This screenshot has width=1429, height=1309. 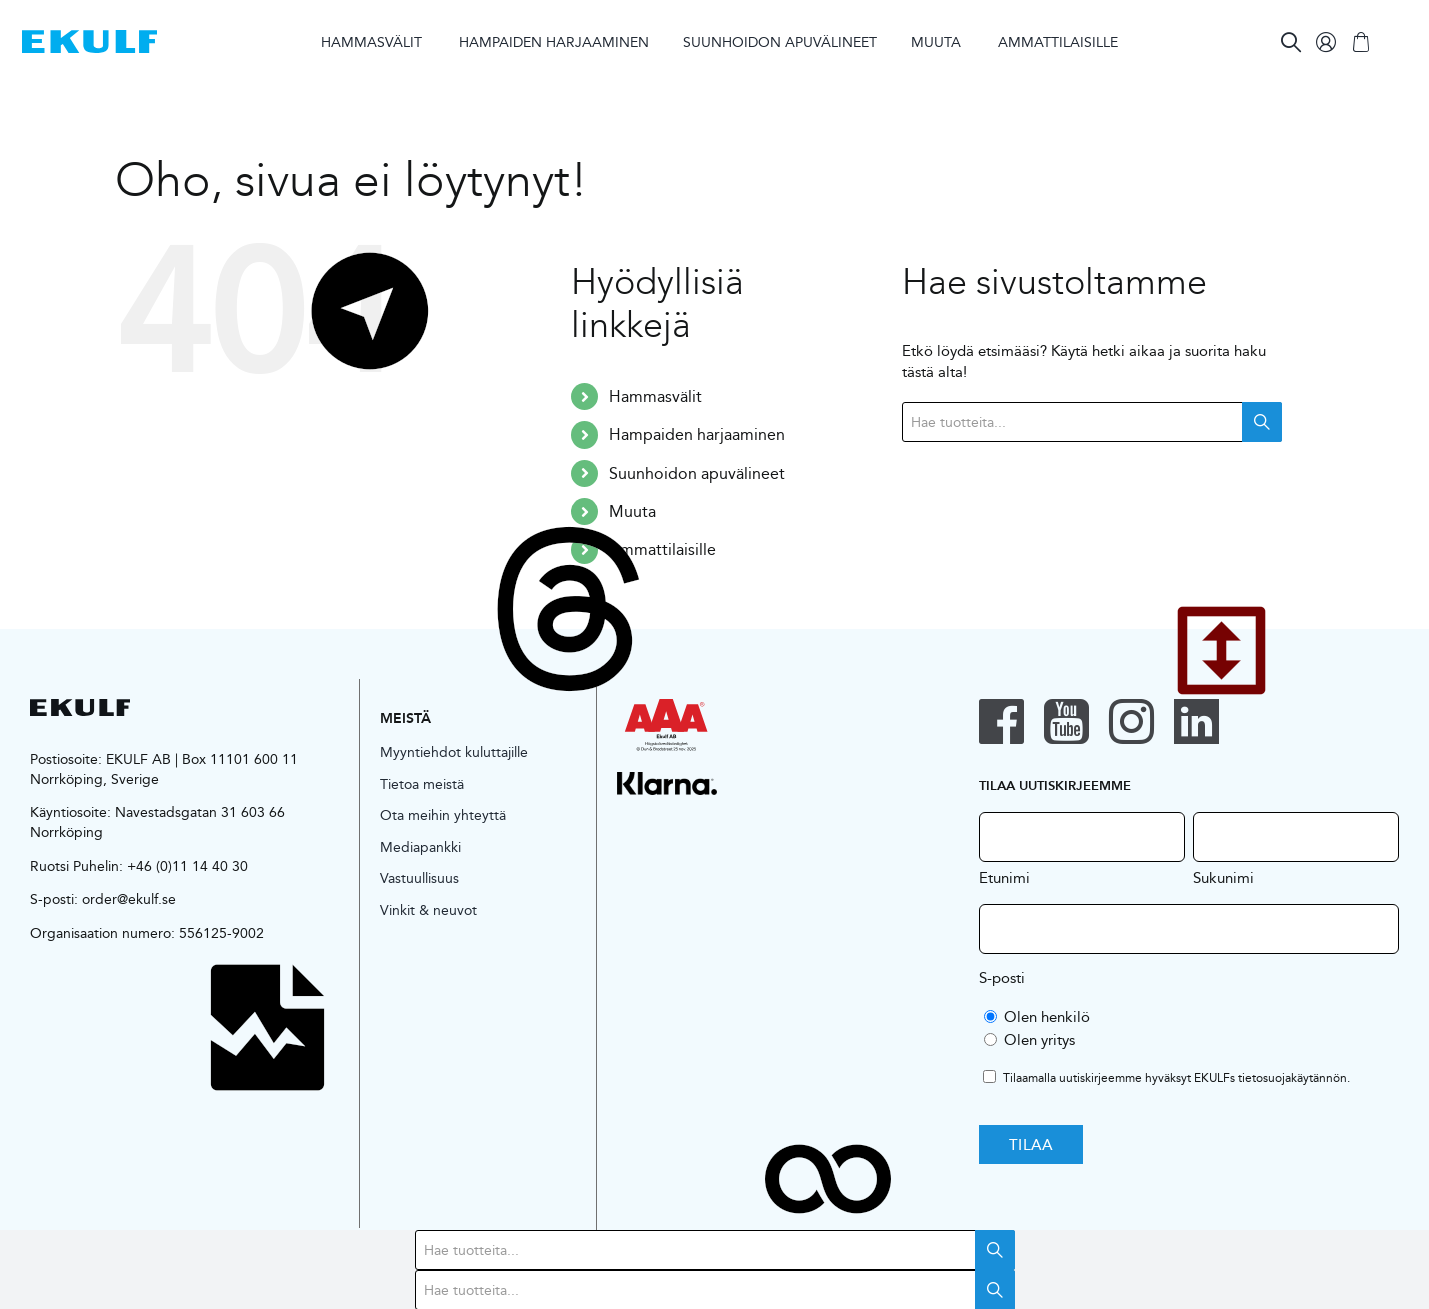 What do you see at coordinates (267, 1027) in the screenshot?
I see `indicates a corrupted or damaged file` at bounding box center [267, 1027].